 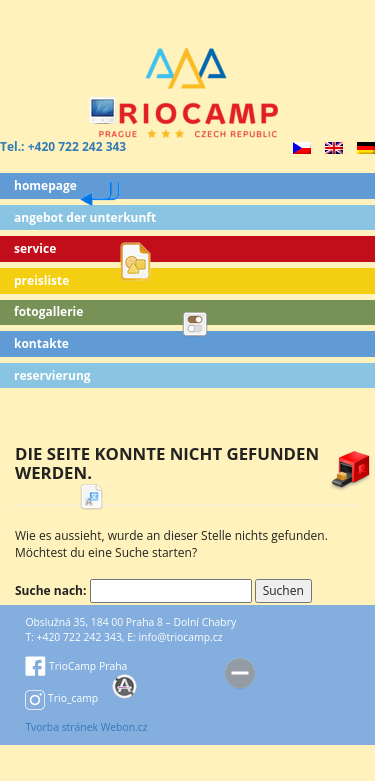 I want to click on check for available software updates, so click(x=124, y=686).